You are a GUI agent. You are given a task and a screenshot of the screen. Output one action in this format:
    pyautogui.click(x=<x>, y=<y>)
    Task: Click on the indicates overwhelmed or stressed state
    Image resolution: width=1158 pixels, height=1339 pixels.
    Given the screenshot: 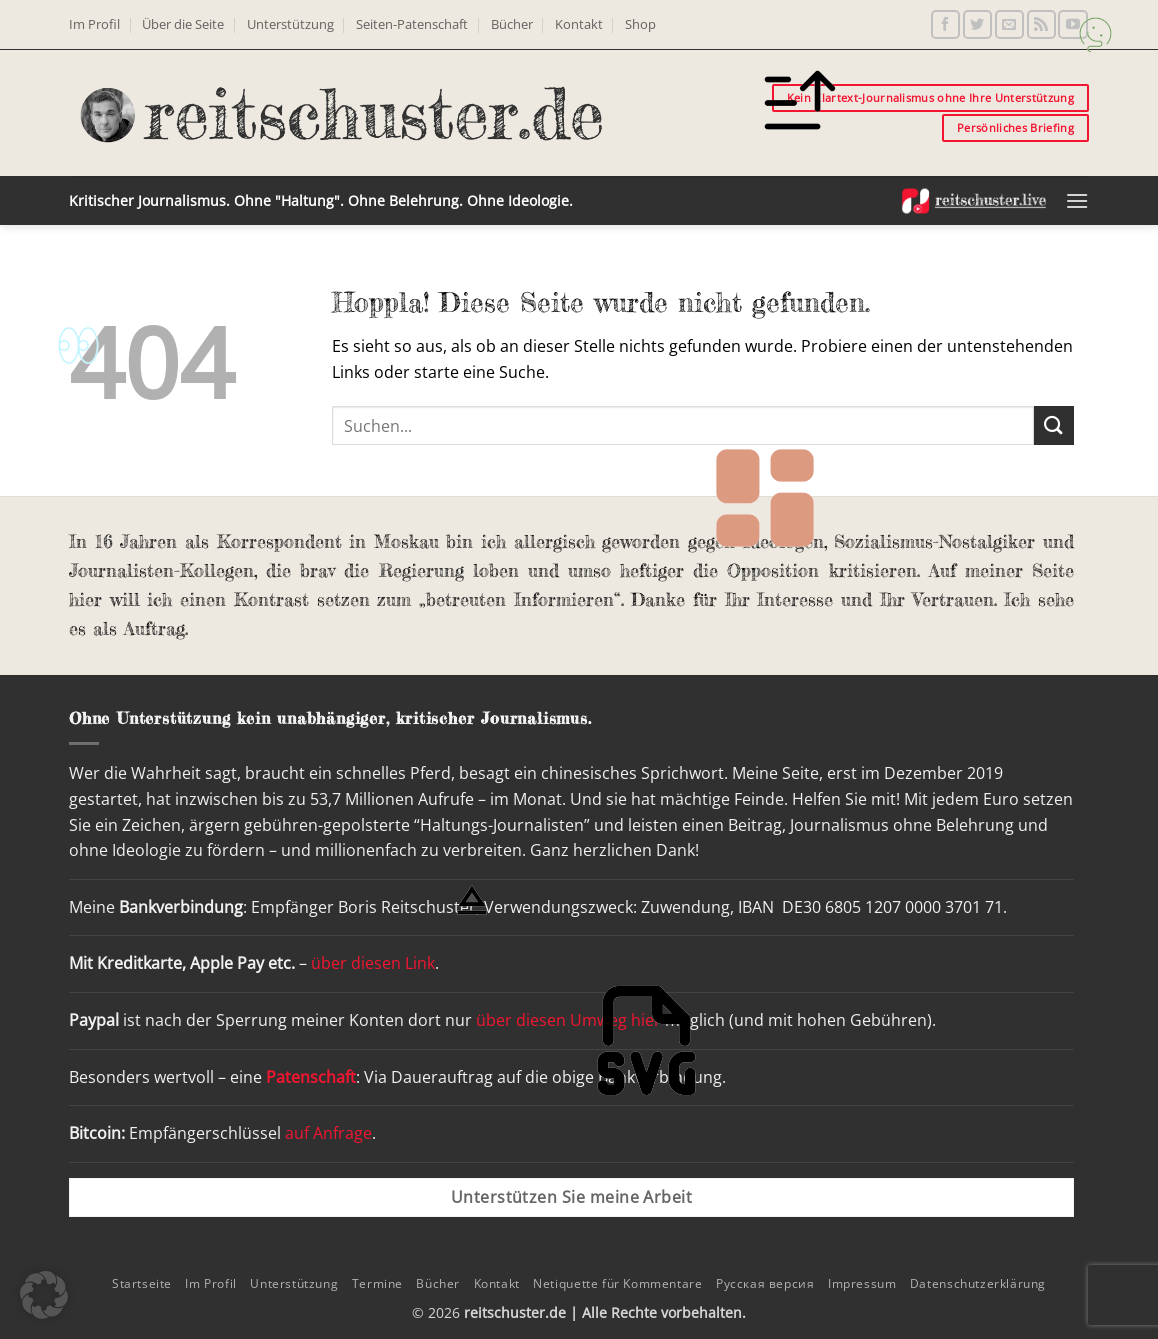 What is the action you would take?
    pyautogui.click(x=1095, y=33)
    